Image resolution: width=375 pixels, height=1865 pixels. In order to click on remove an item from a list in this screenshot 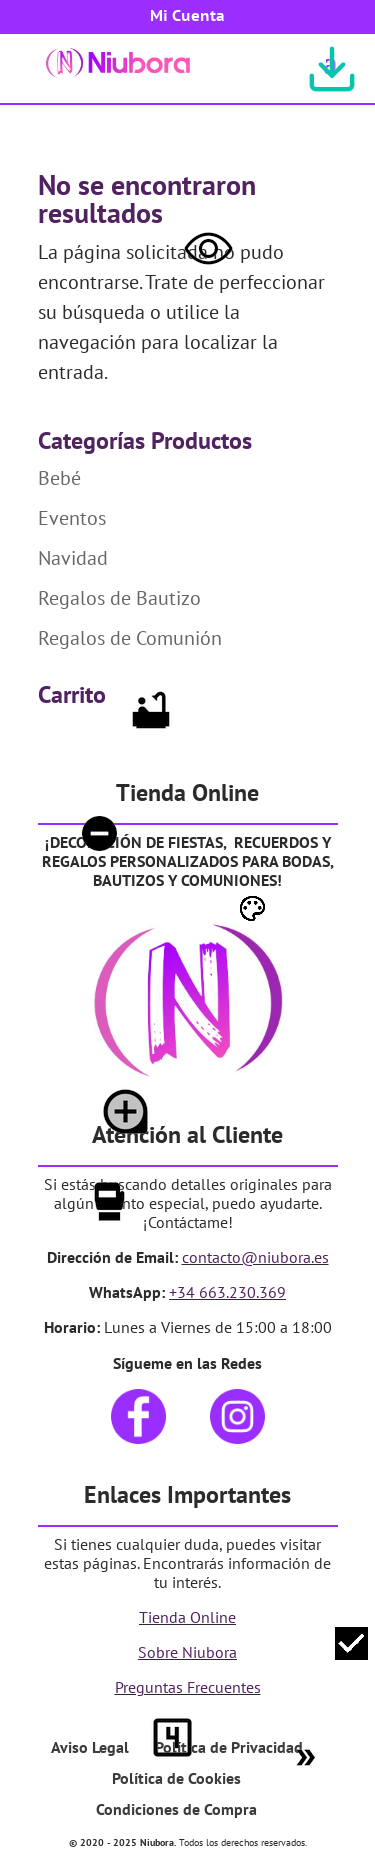, I will do `click(99, 833)`.